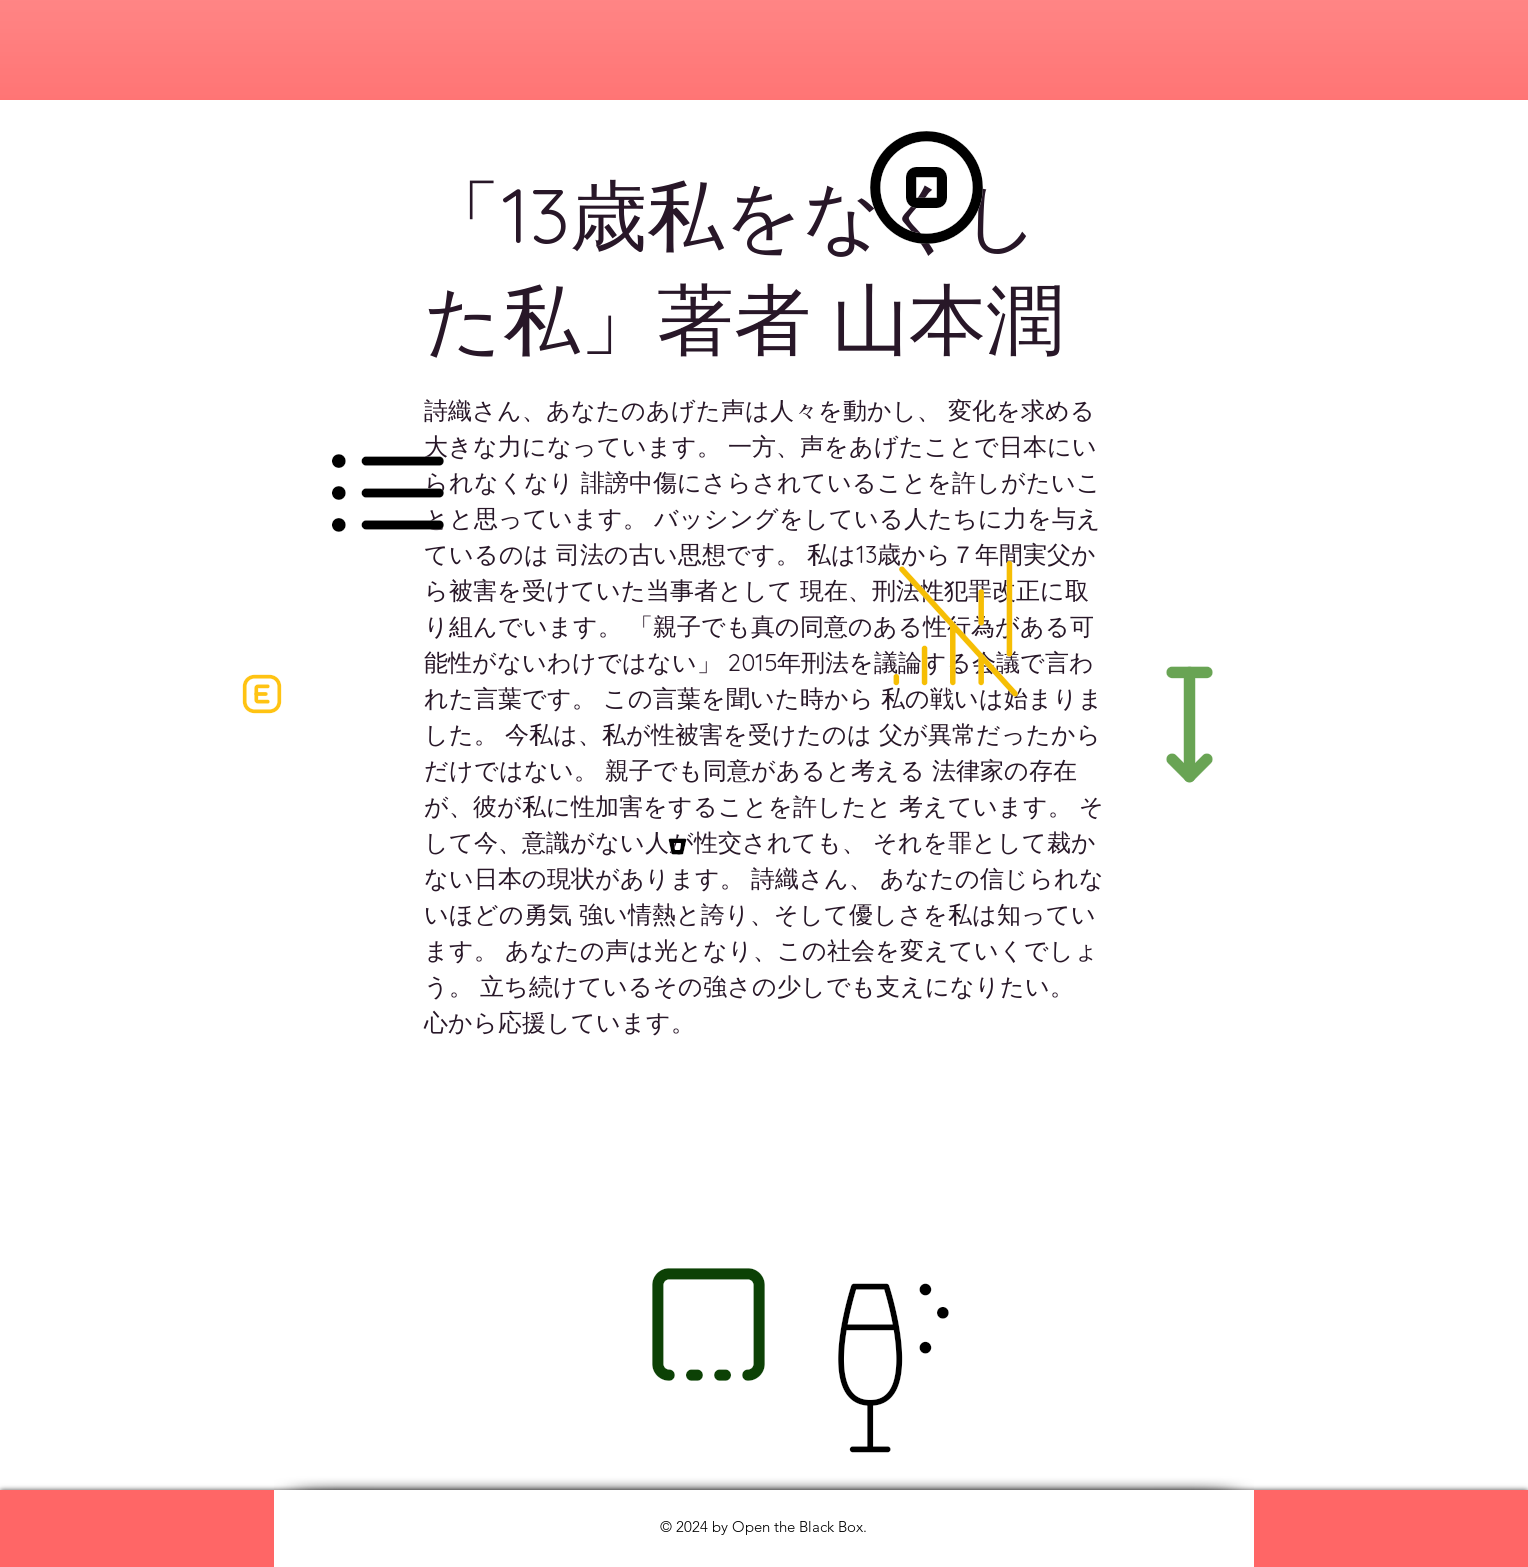  I want to click on no cellular signal available, so click(958, 631).